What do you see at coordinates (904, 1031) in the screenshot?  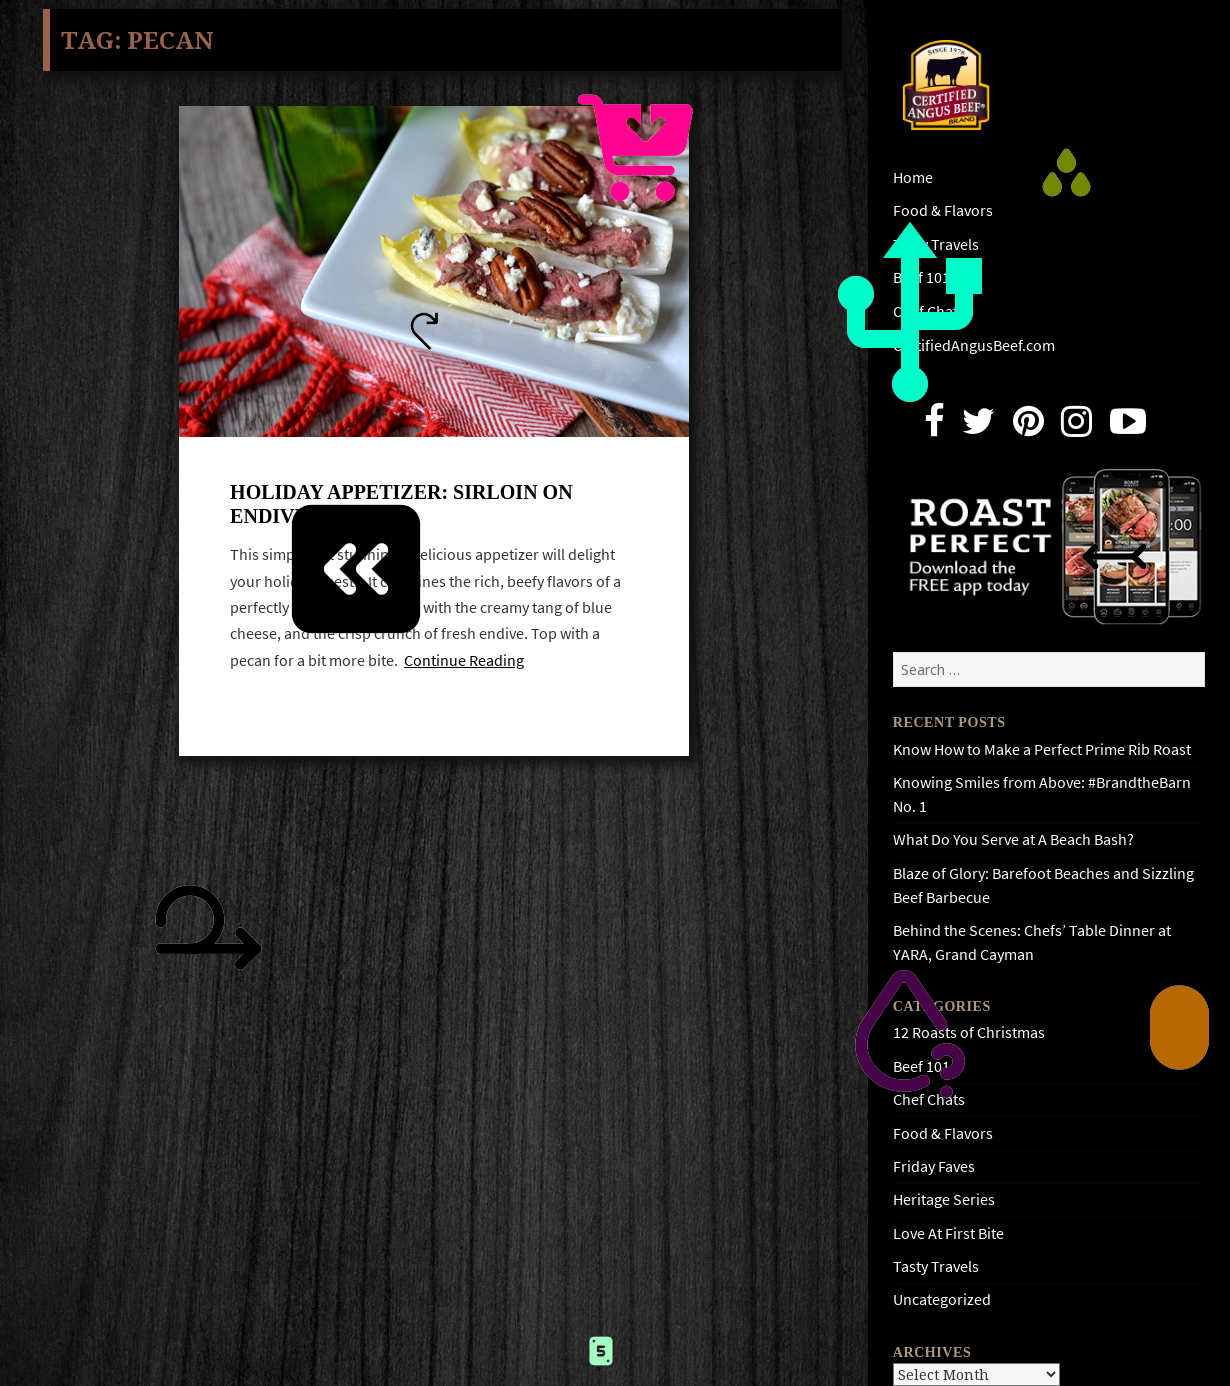 I see `check water quality or status` at bounding box center [904, 1031].